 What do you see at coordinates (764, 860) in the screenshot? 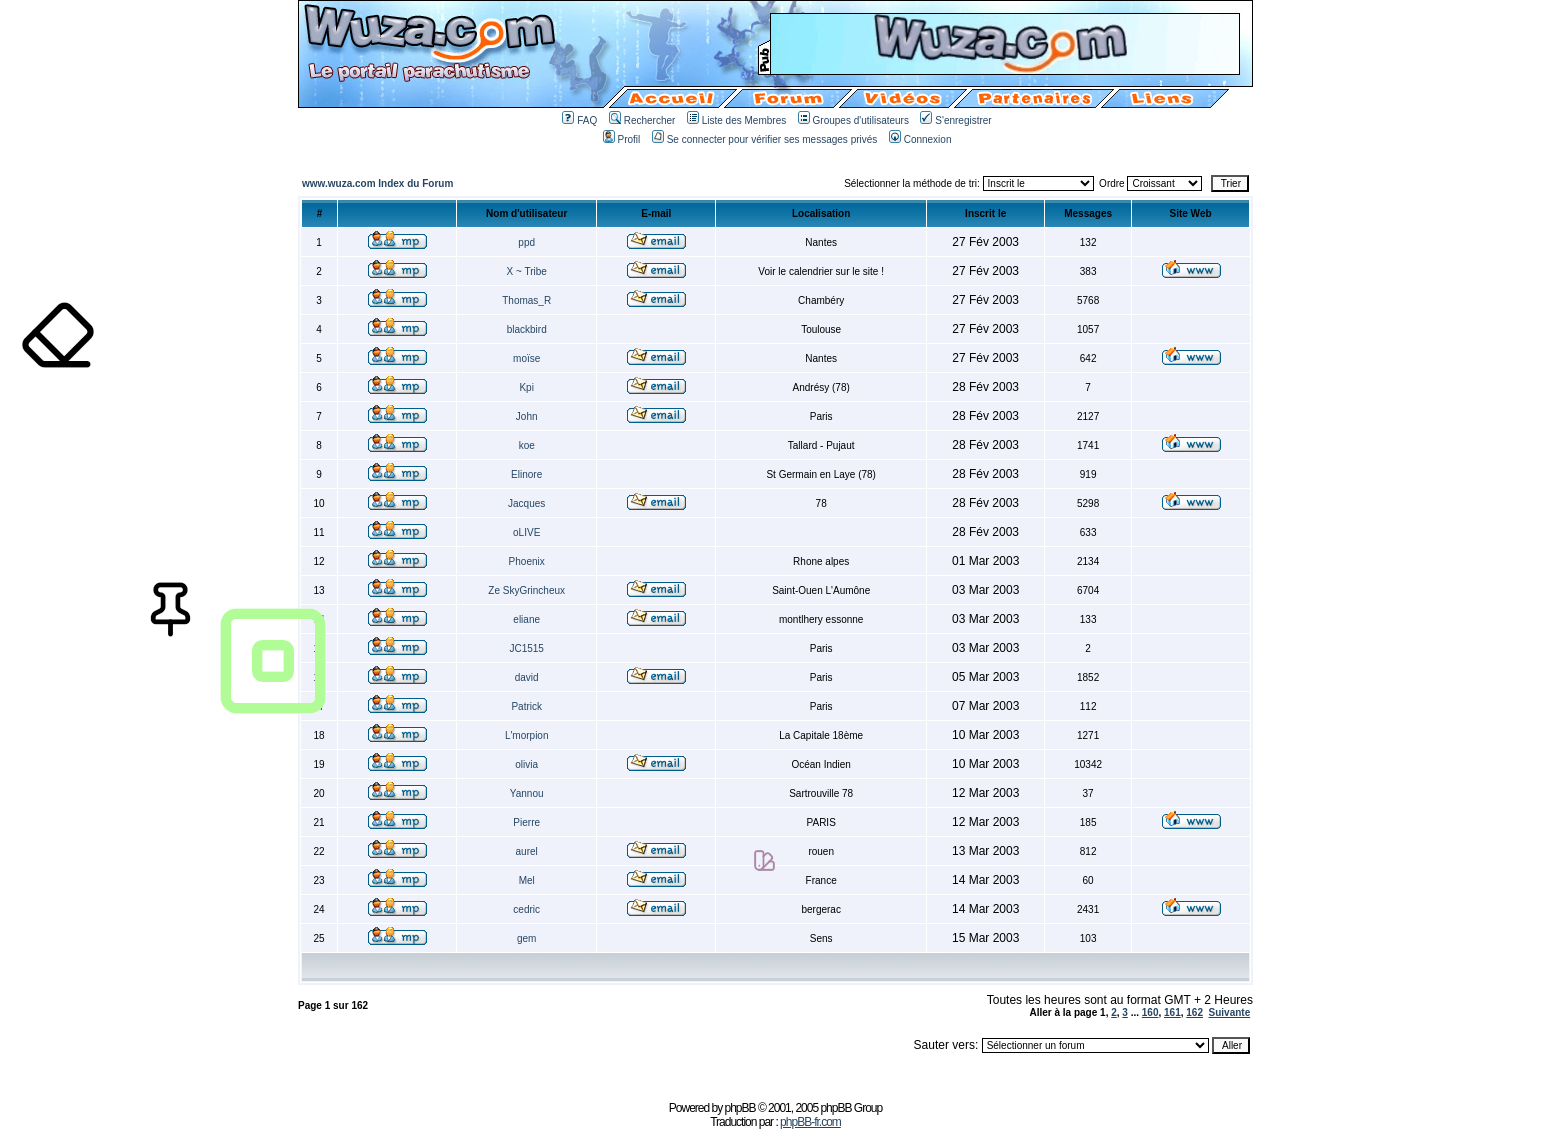
I see `browse color palette or theme options` at bounding box center [764, 860].